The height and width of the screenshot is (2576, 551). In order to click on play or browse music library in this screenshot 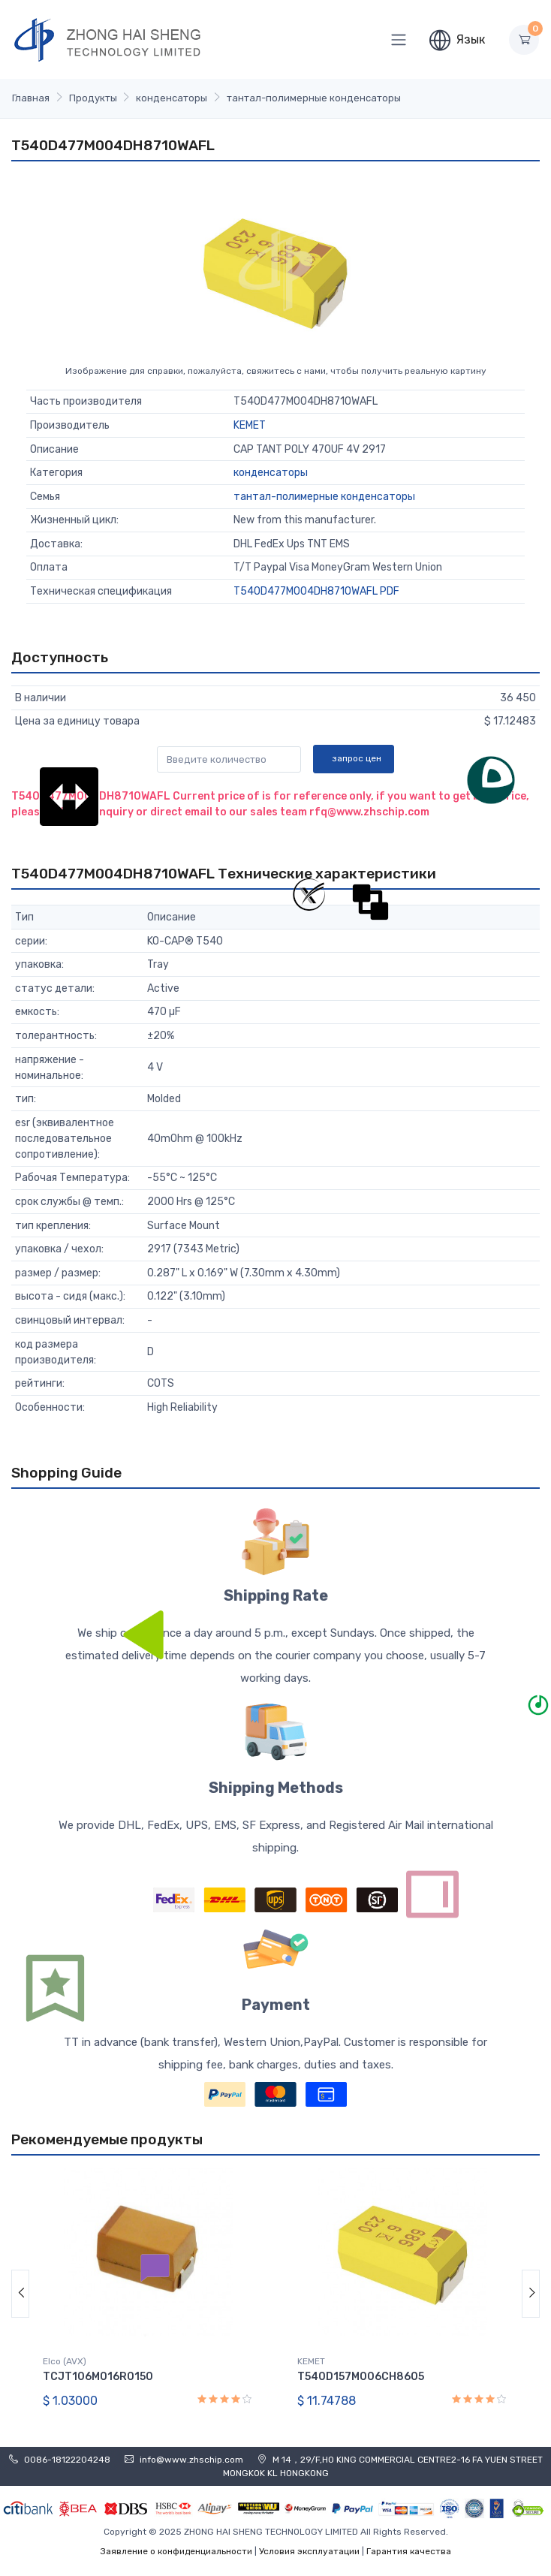, I will do `click(538, 1705)`.